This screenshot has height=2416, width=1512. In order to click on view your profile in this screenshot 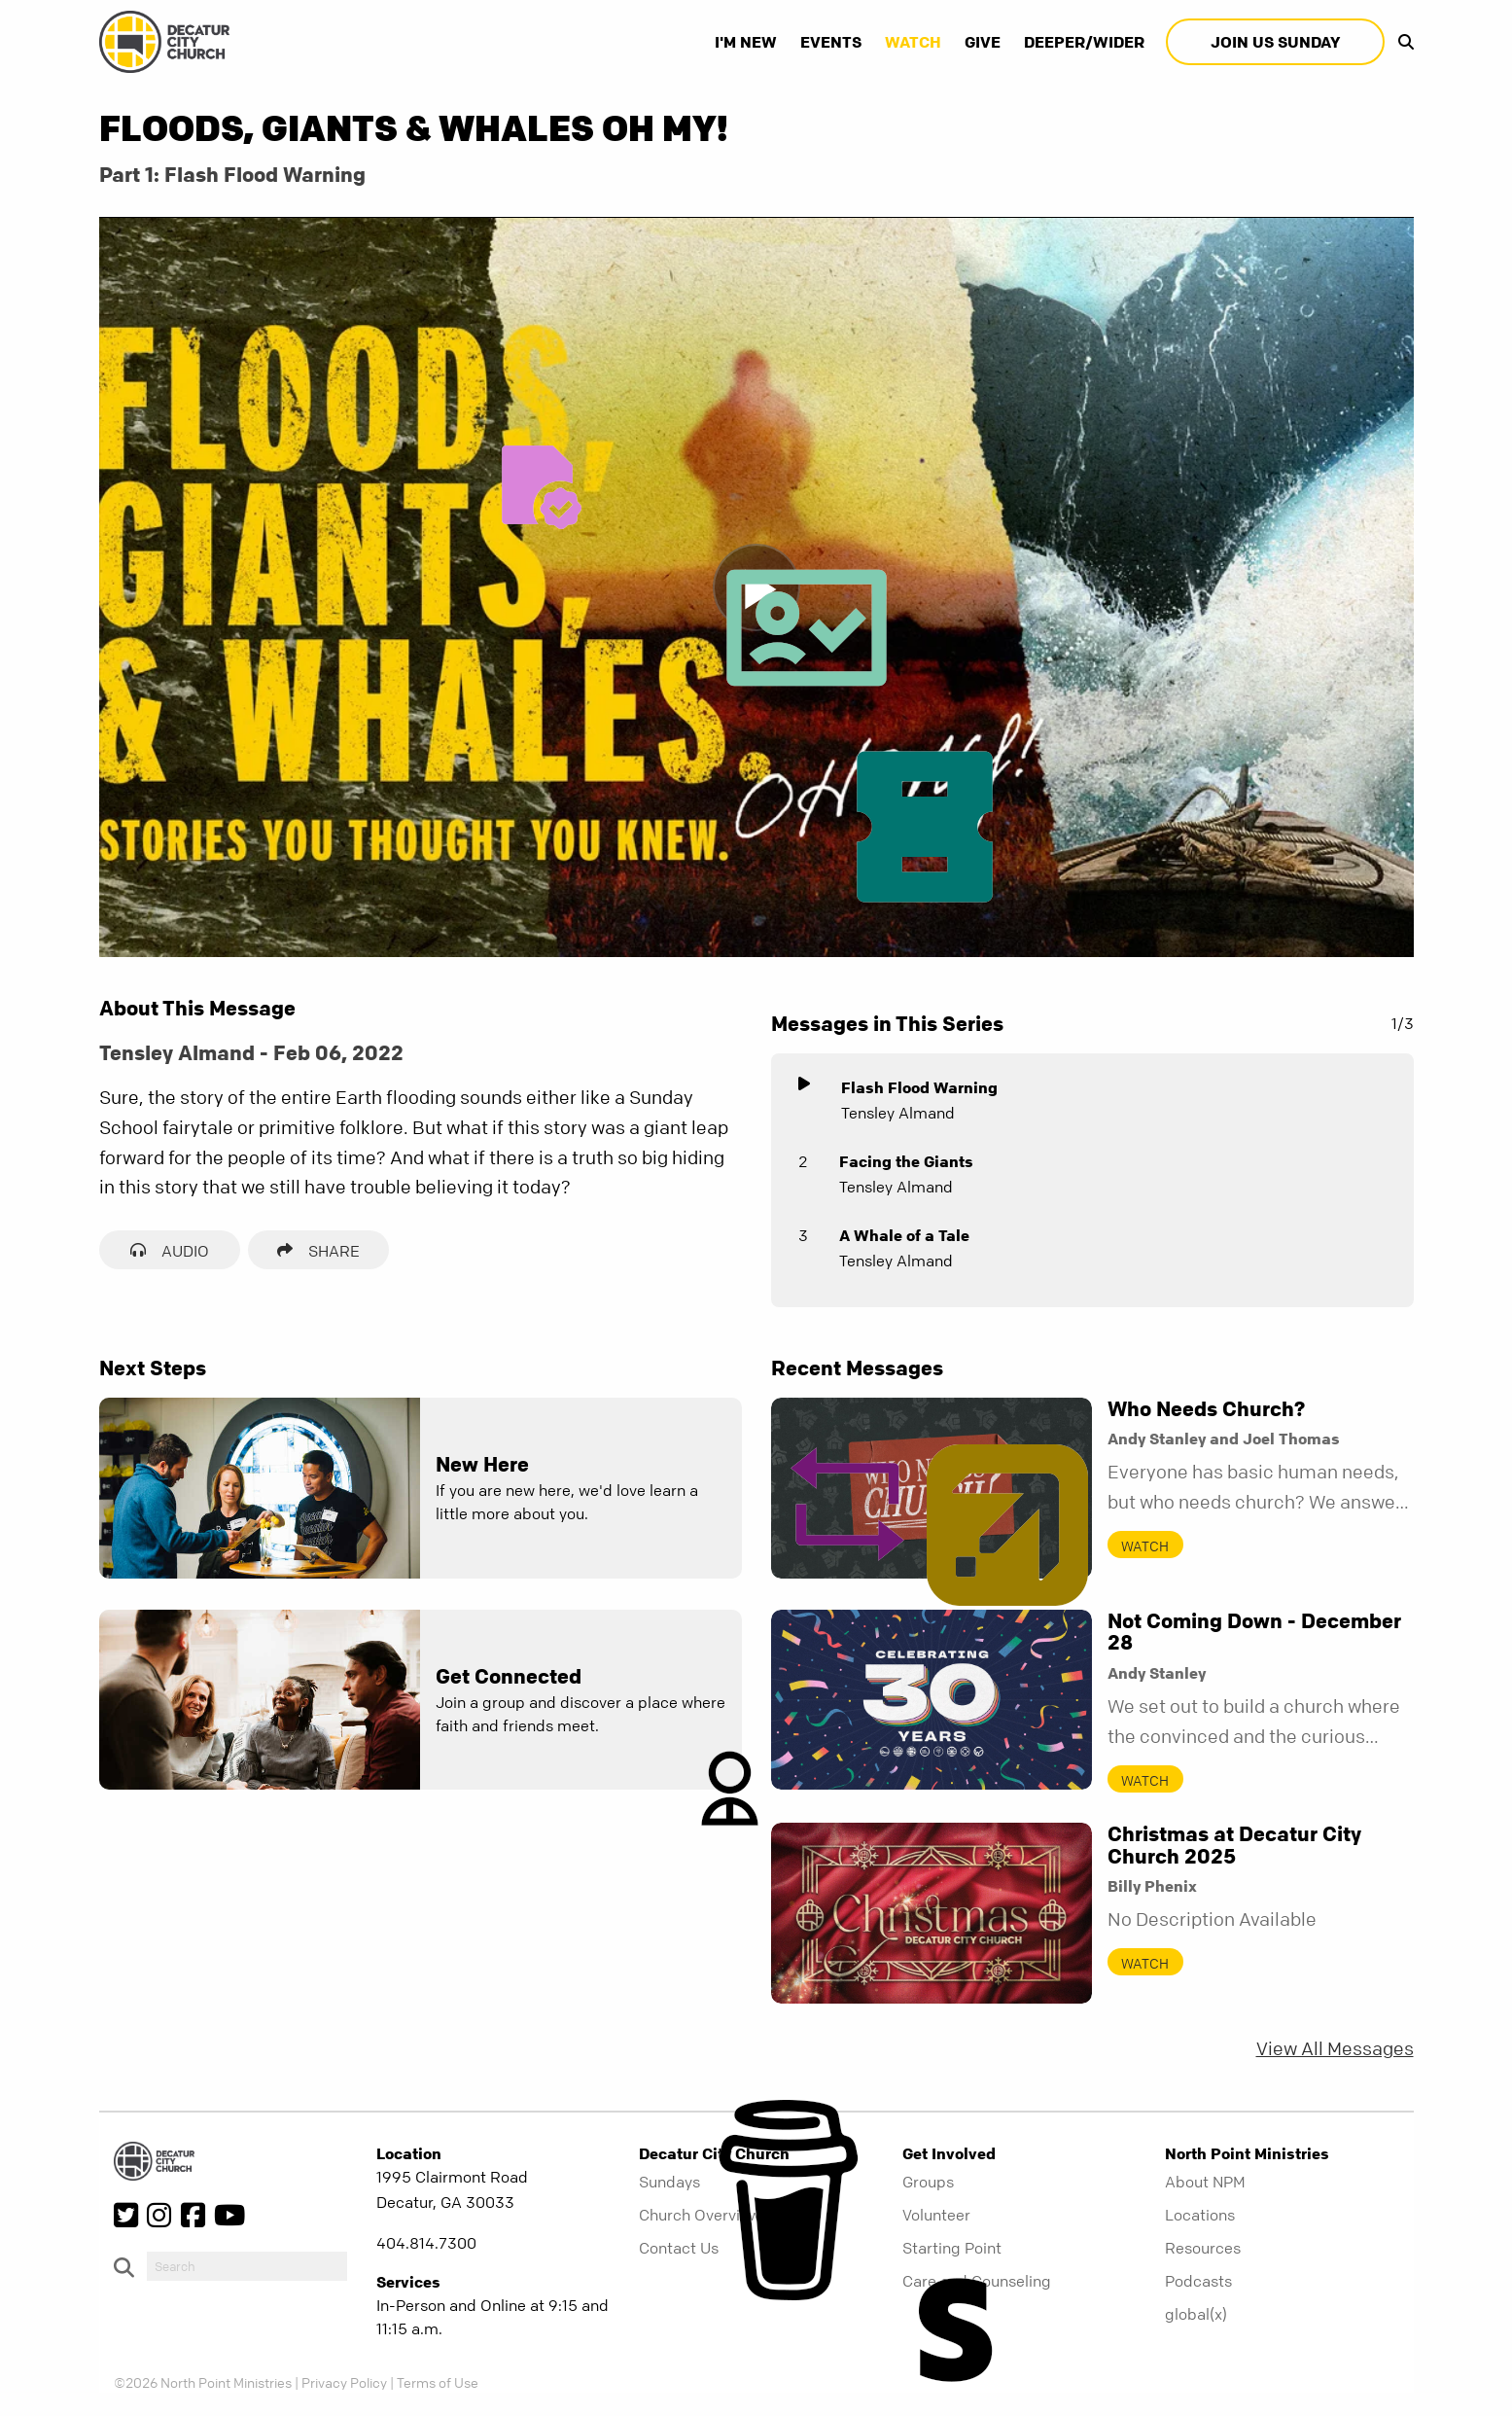, I will do `click(729, 1790)`.